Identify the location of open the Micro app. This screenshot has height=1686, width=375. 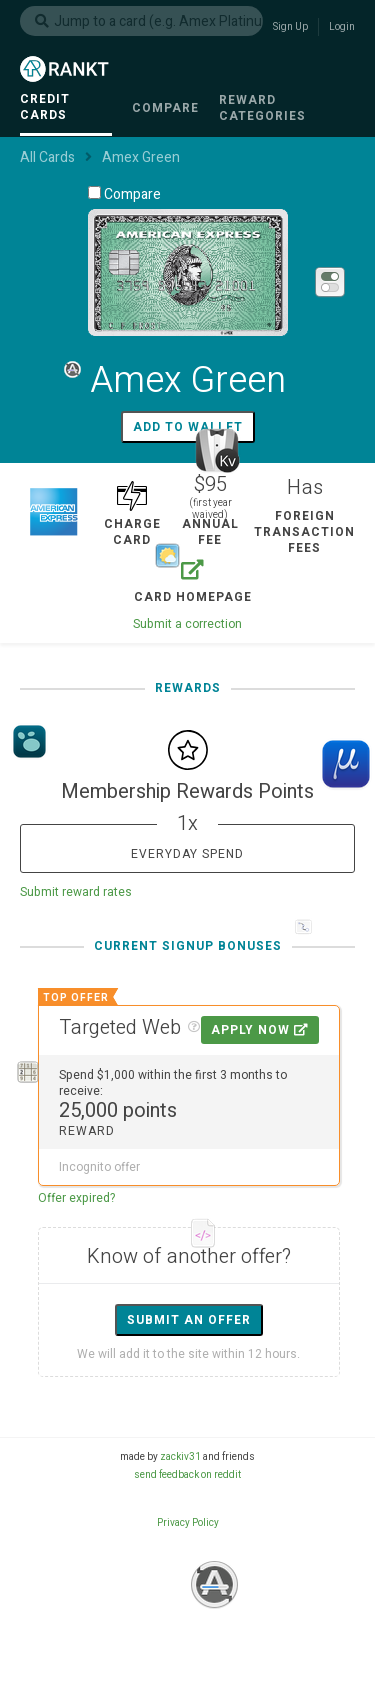
(346, 764).